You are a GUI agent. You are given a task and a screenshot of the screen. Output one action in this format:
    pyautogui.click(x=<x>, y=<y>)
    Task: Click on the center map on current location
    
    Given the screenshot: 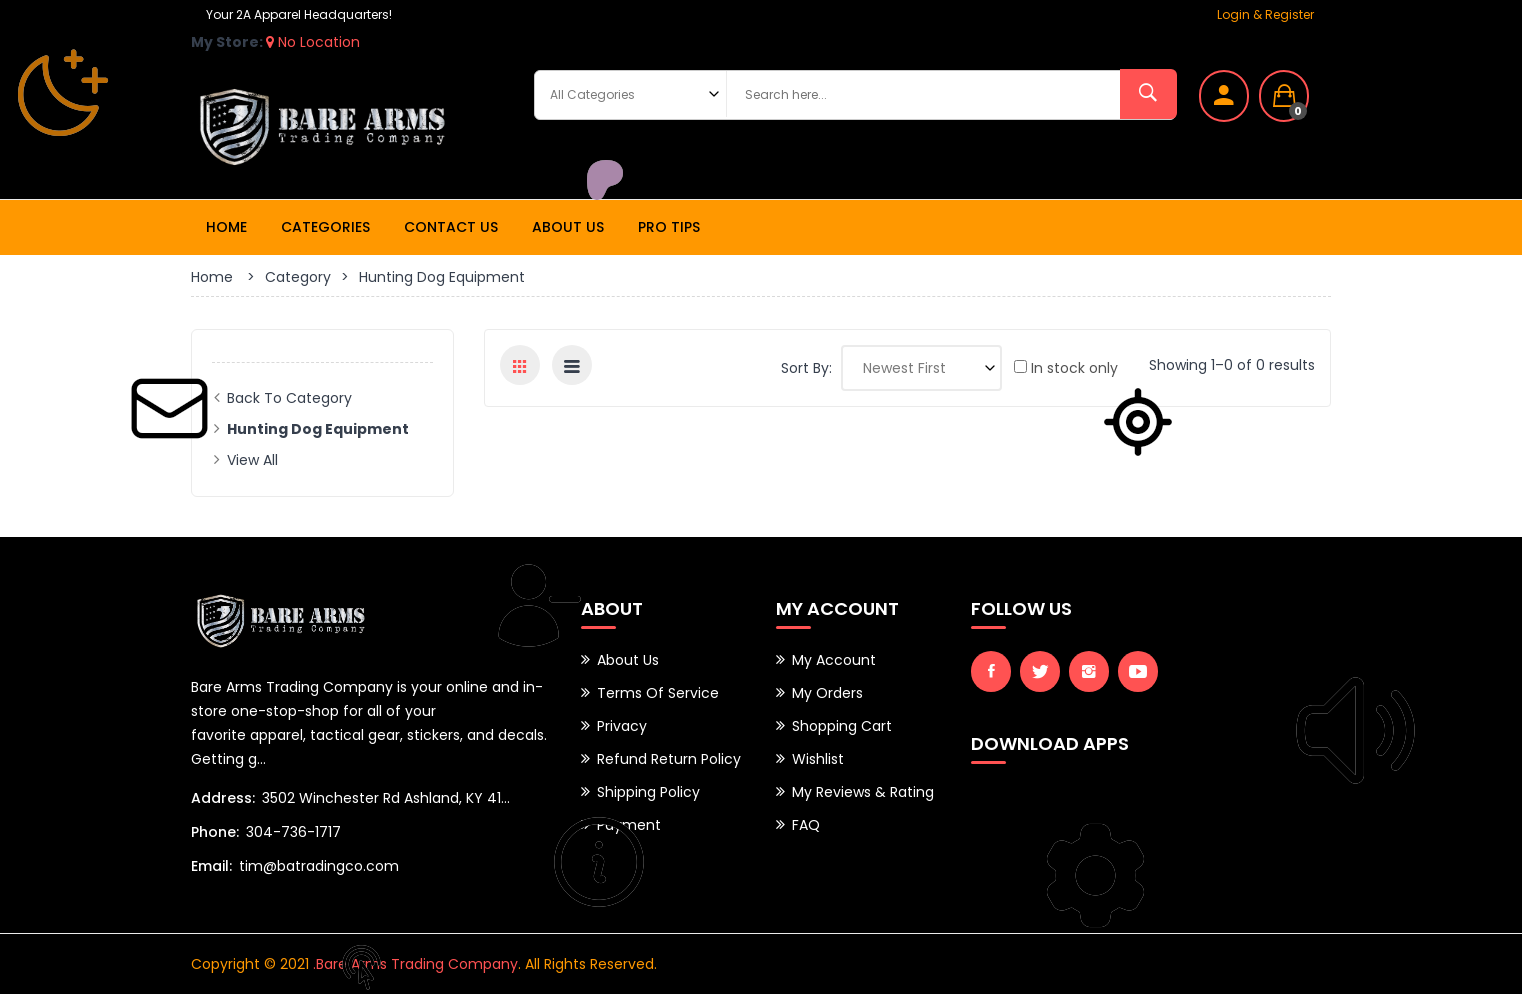 What is the action you would take?
    pyautogui.click(x=1138, y=422)
    